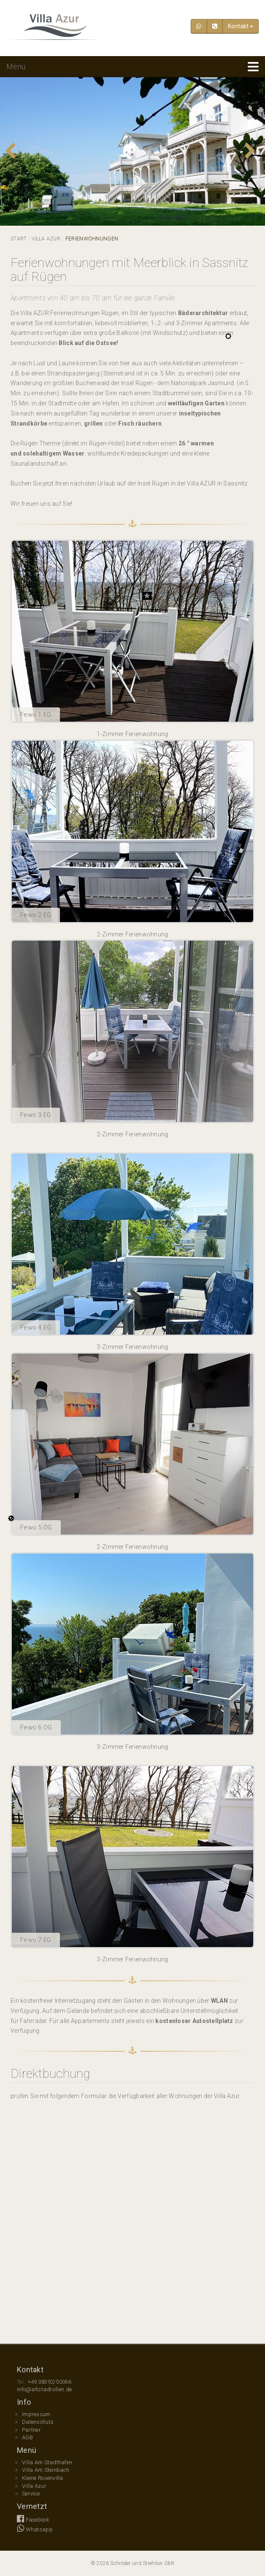 Image resolution: width=265 pixels, height=2576 pixels. What do you see at coordinates (11, 1518) in the screenshot?
I see `indicates virus or malware detected` at bounding box center [11, 1518].